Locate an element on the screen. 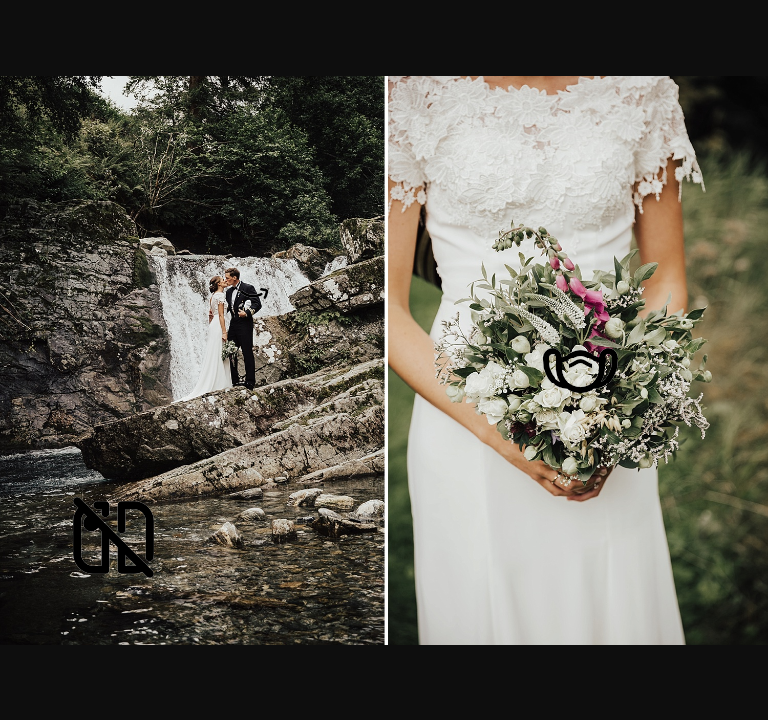 The height and width of the screenshot is (720, 768). indicates face mask required is located at coordinates (580, 370).